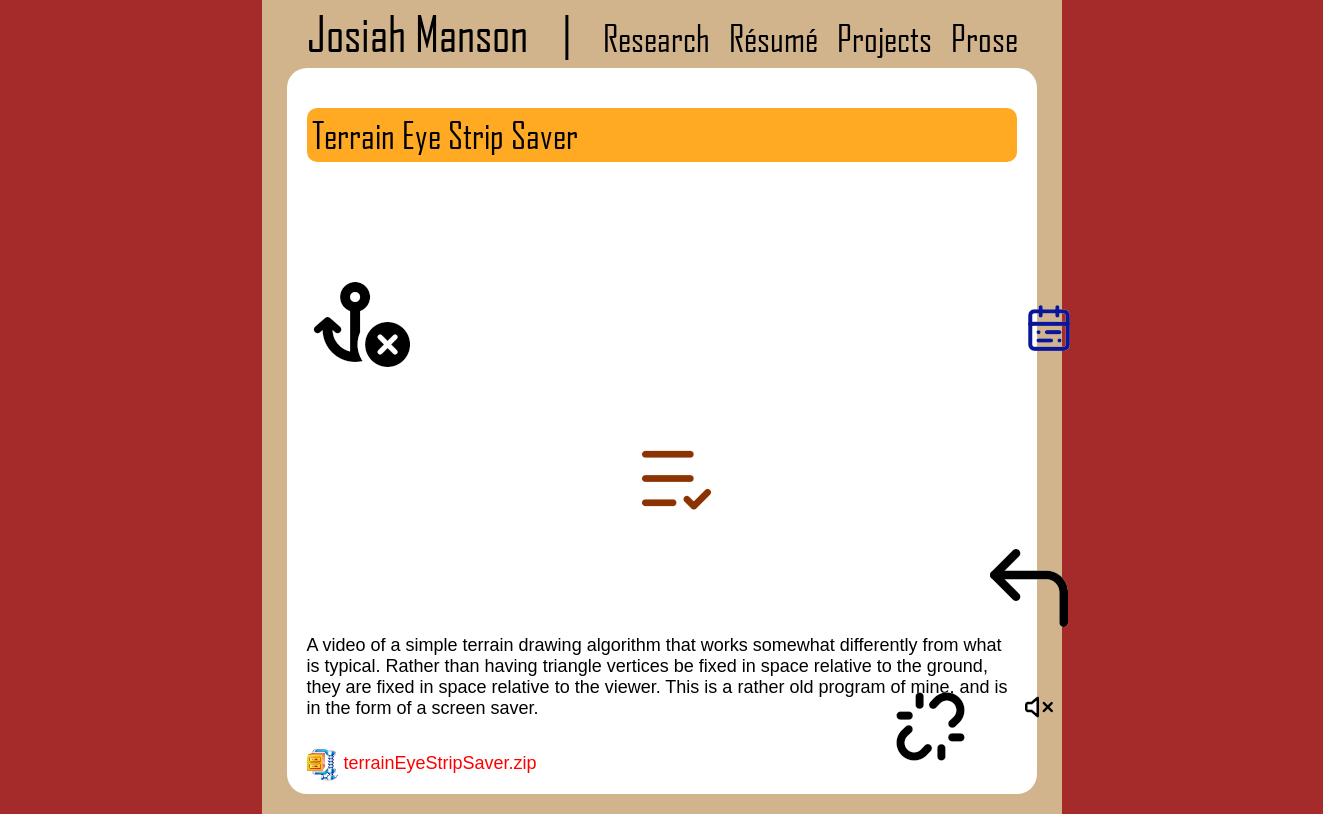  Describe the element at coordinates (1049, 328) in the screenshot. I see `select a date range` at that location.